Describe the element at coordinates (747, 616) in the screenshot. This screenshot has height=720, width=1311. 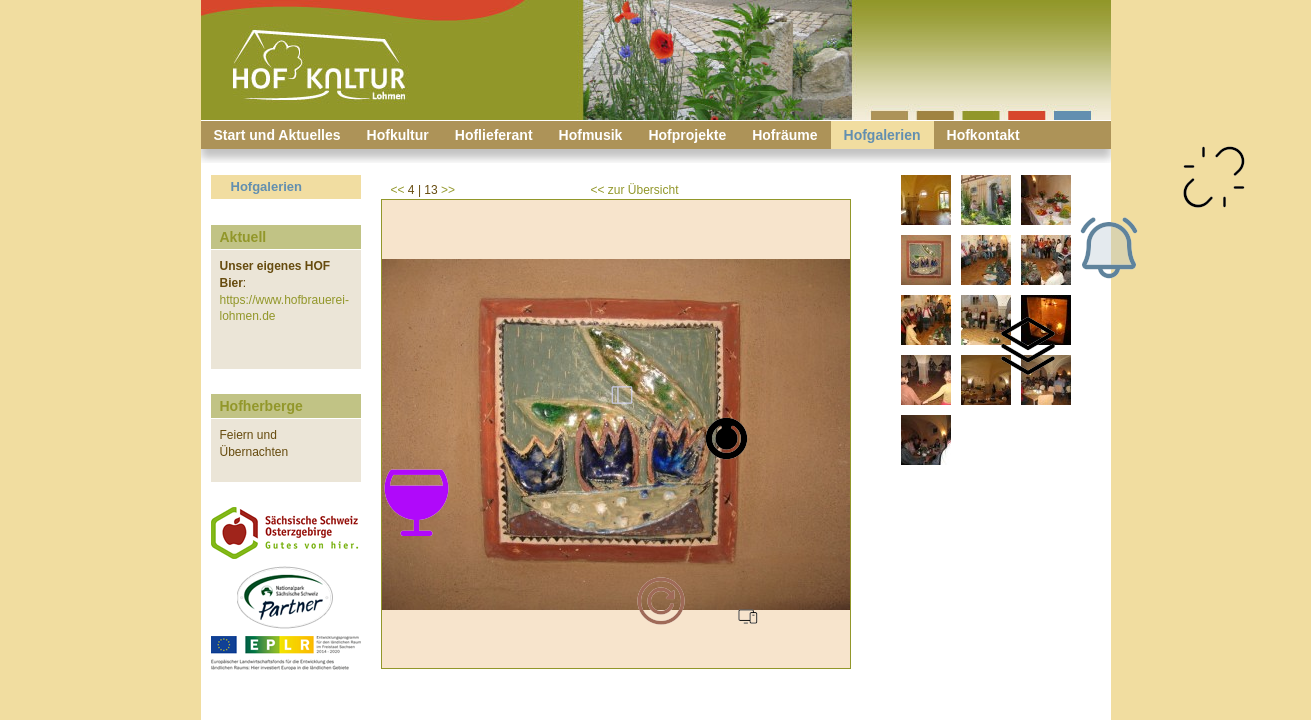
I see `manage connected devices` at that location.